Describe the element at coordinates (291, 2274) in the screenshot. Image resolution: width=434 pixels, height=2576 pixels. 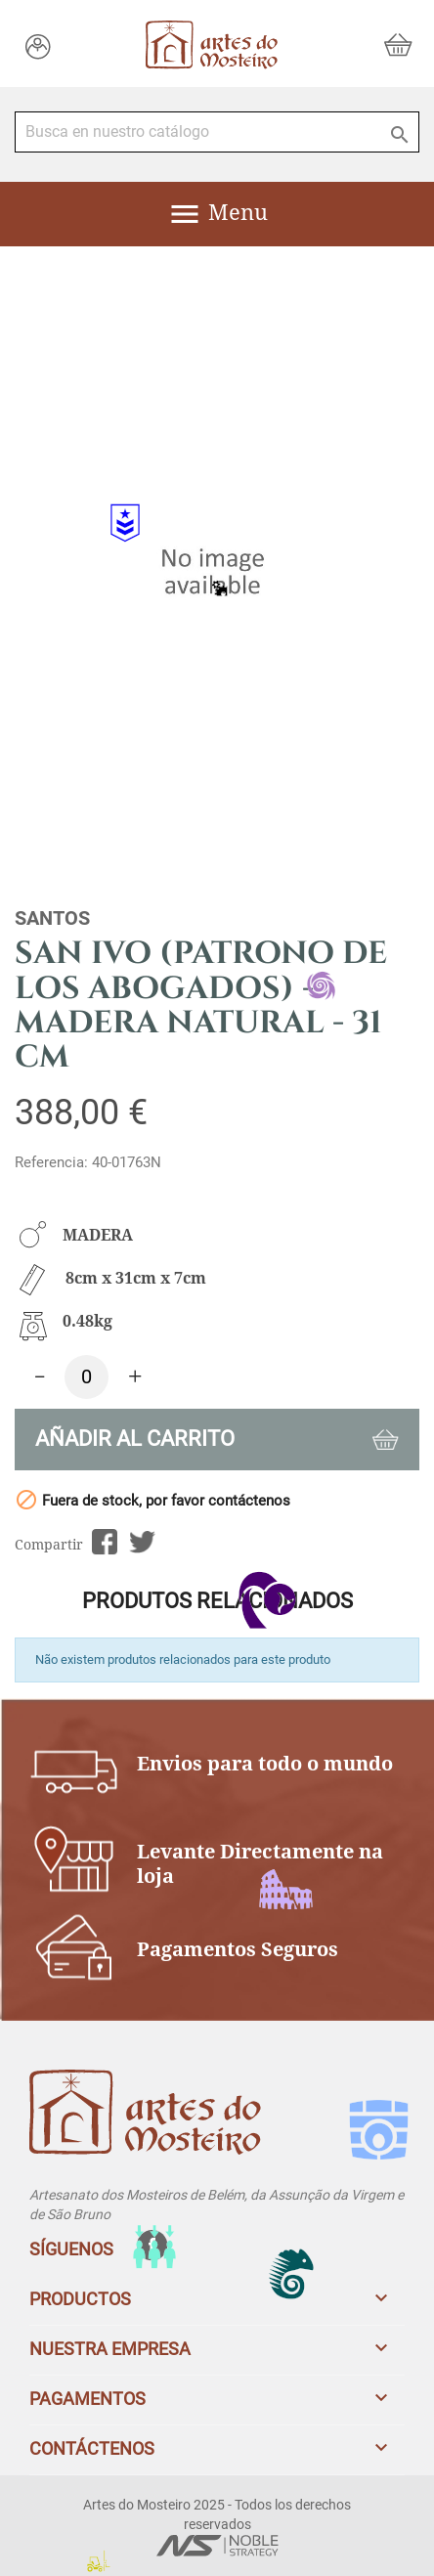
I see `toggle theme or appearance settings` at that location.